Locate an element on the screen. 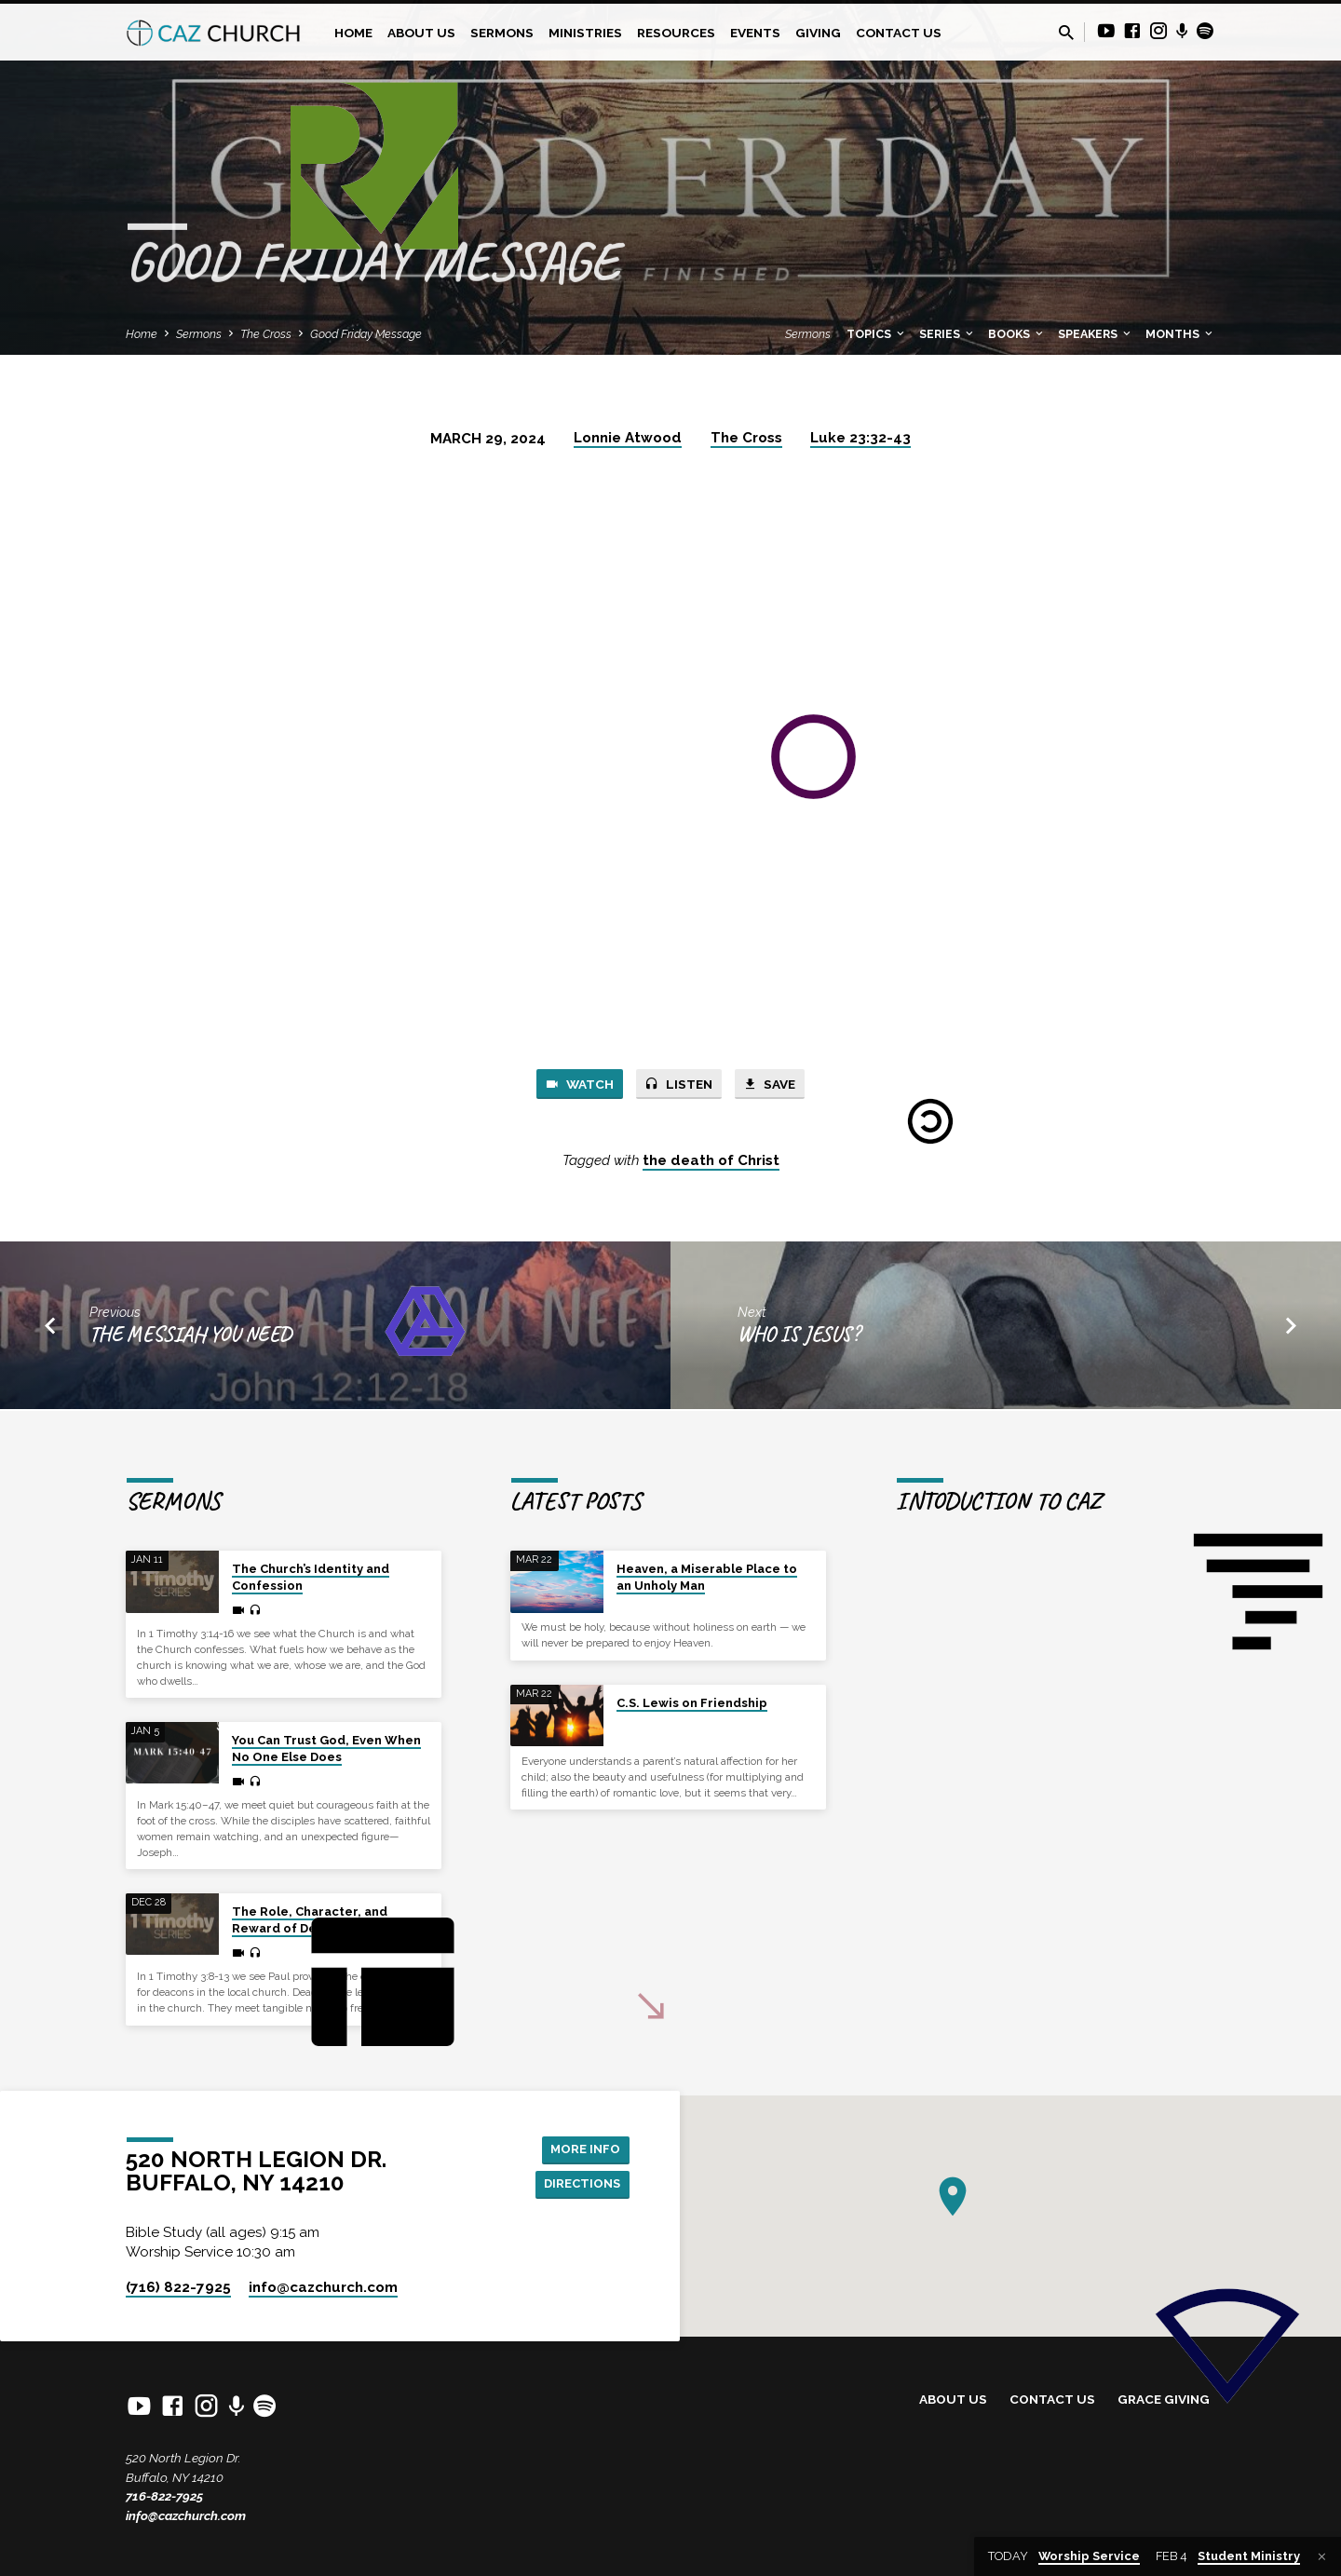 The image size is (1341, 2576). unselected checkbox or radio button option is located at coordinates (813, 756).